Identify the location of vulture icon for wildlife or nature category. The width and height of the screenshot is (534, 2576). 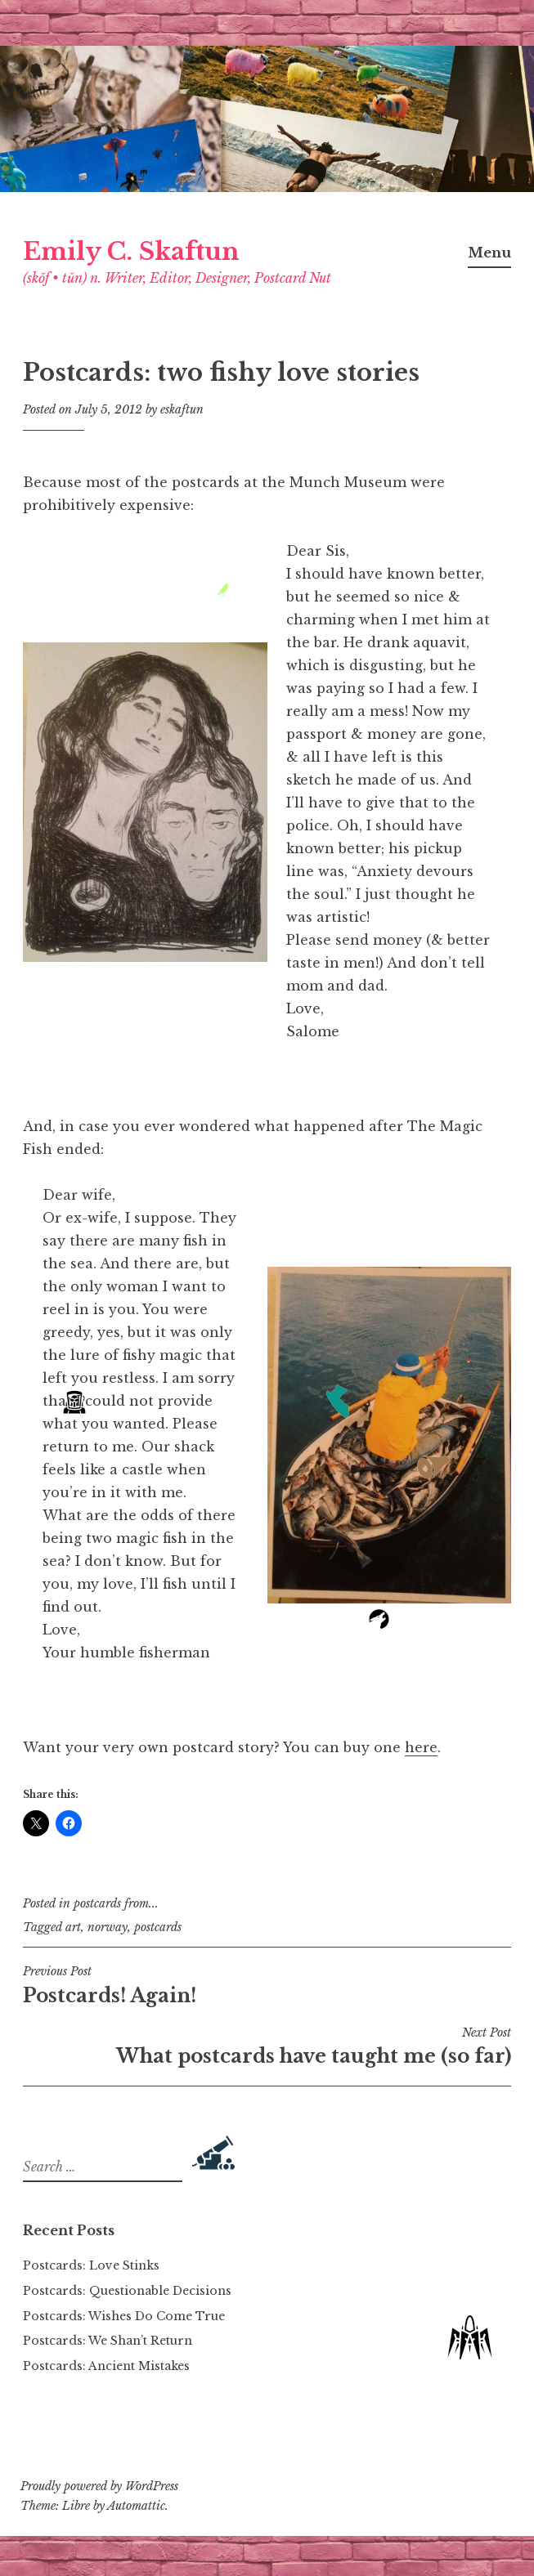
(223, 589).